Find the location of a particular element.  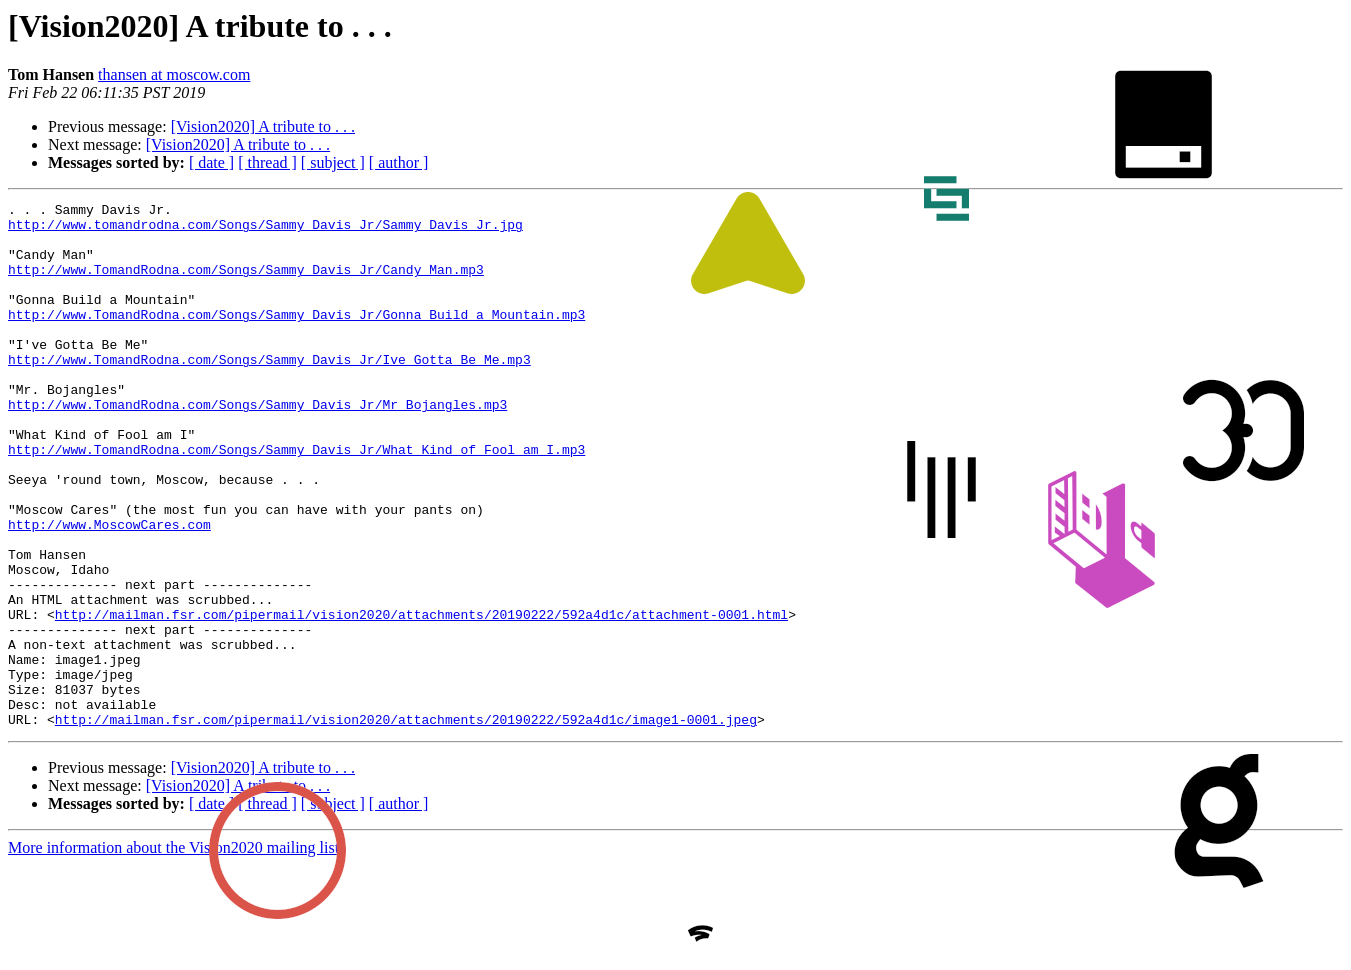

google stadia gaming service logo is located at coordinates (700, 933).